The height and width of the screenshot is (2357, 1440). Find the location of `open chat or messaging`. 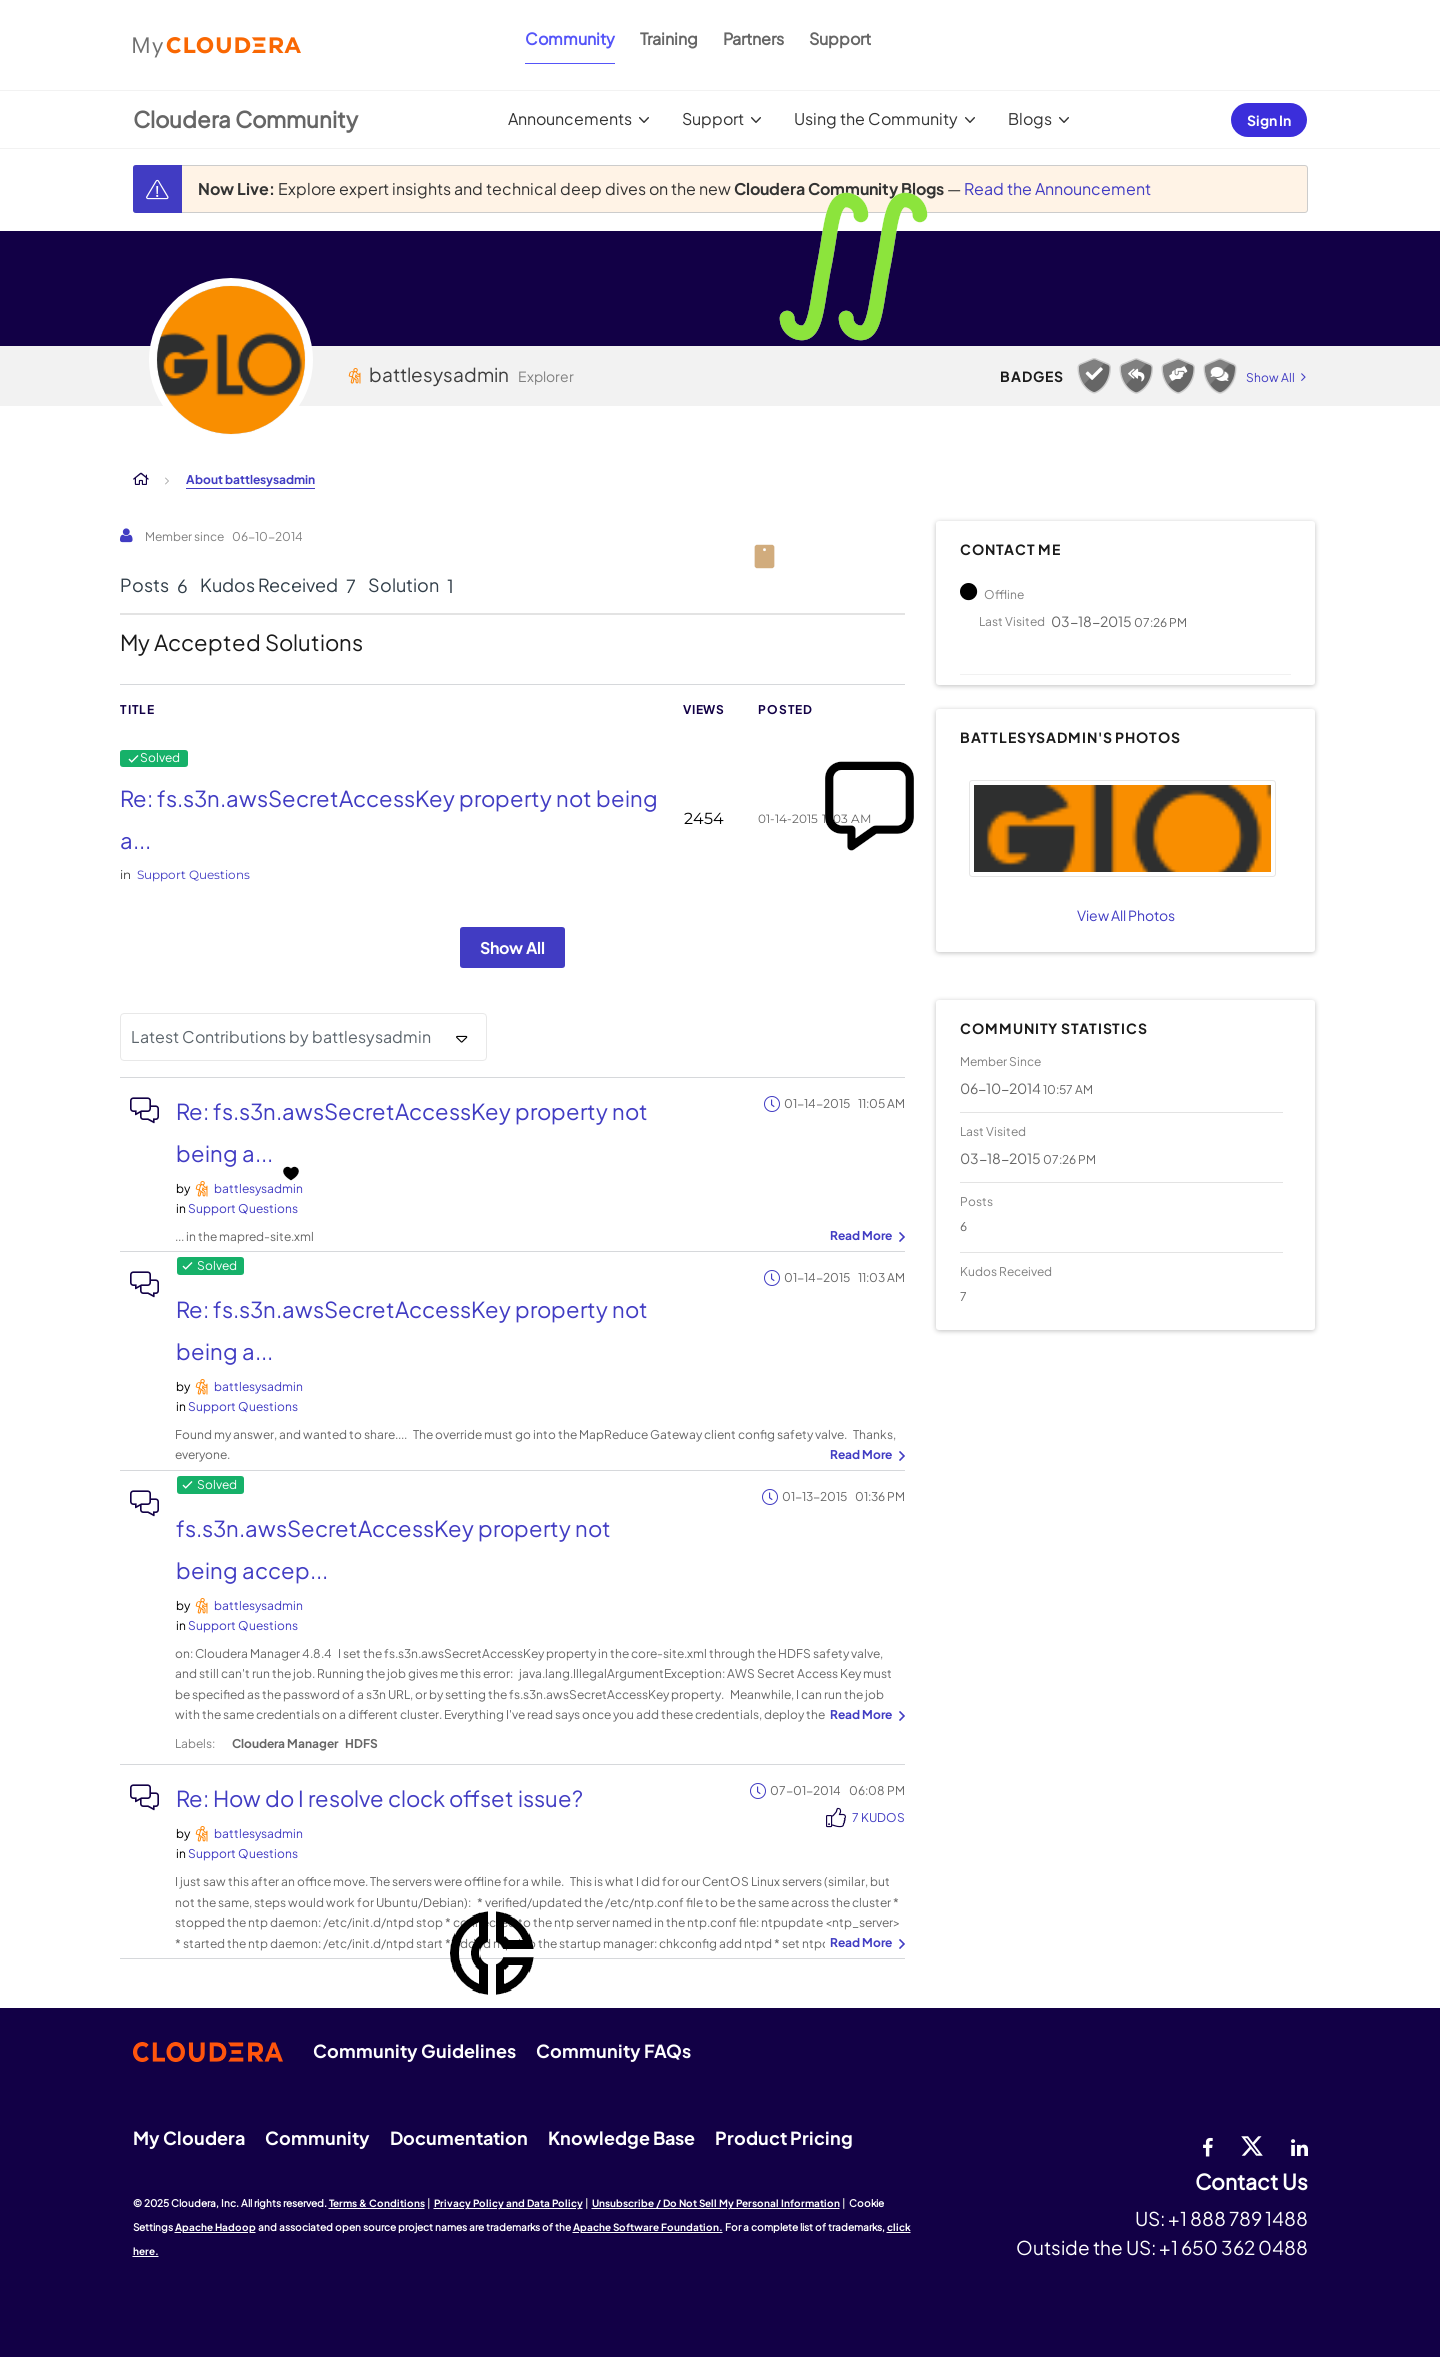

open chat or messaging is located at coordinates (869, 800).